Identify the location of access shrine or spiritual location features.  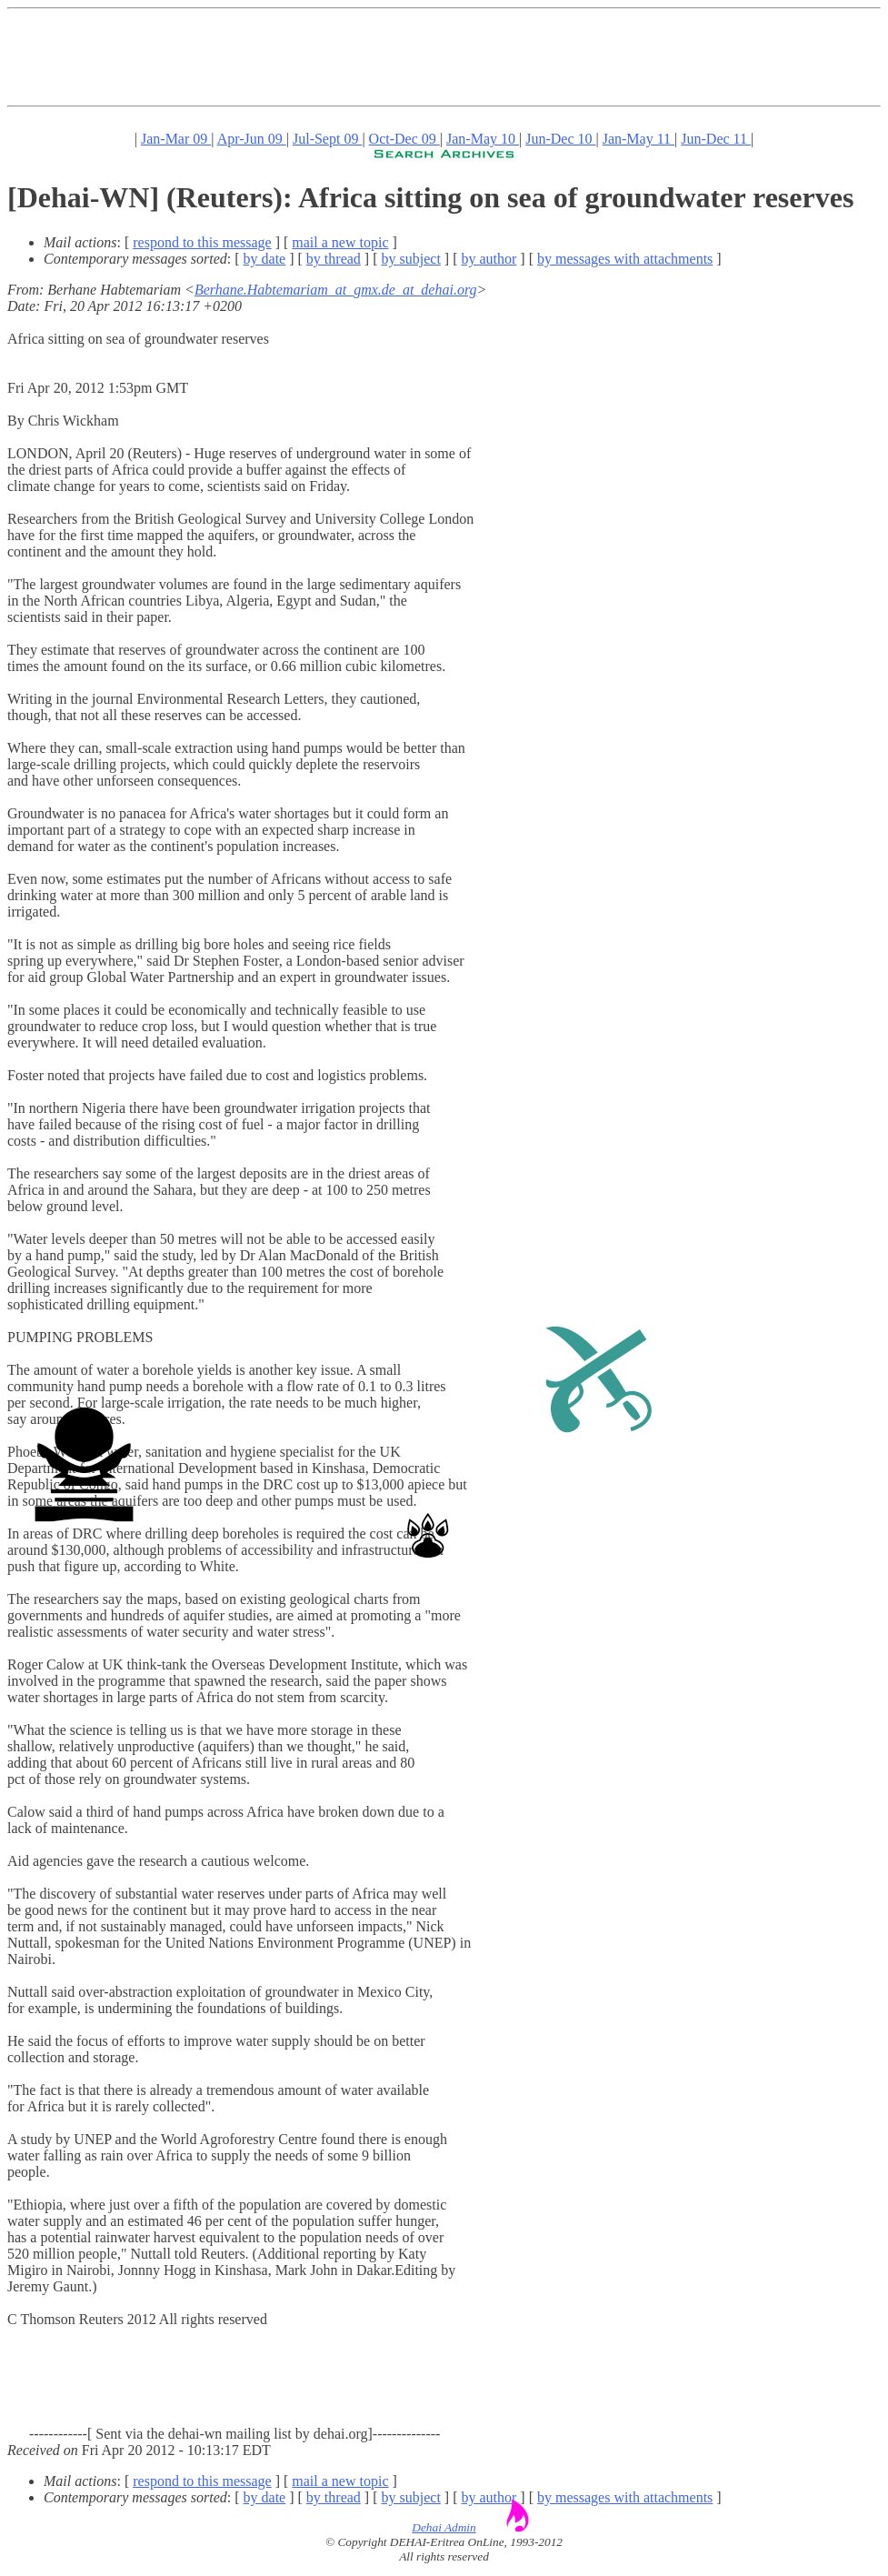
(84, 1464).